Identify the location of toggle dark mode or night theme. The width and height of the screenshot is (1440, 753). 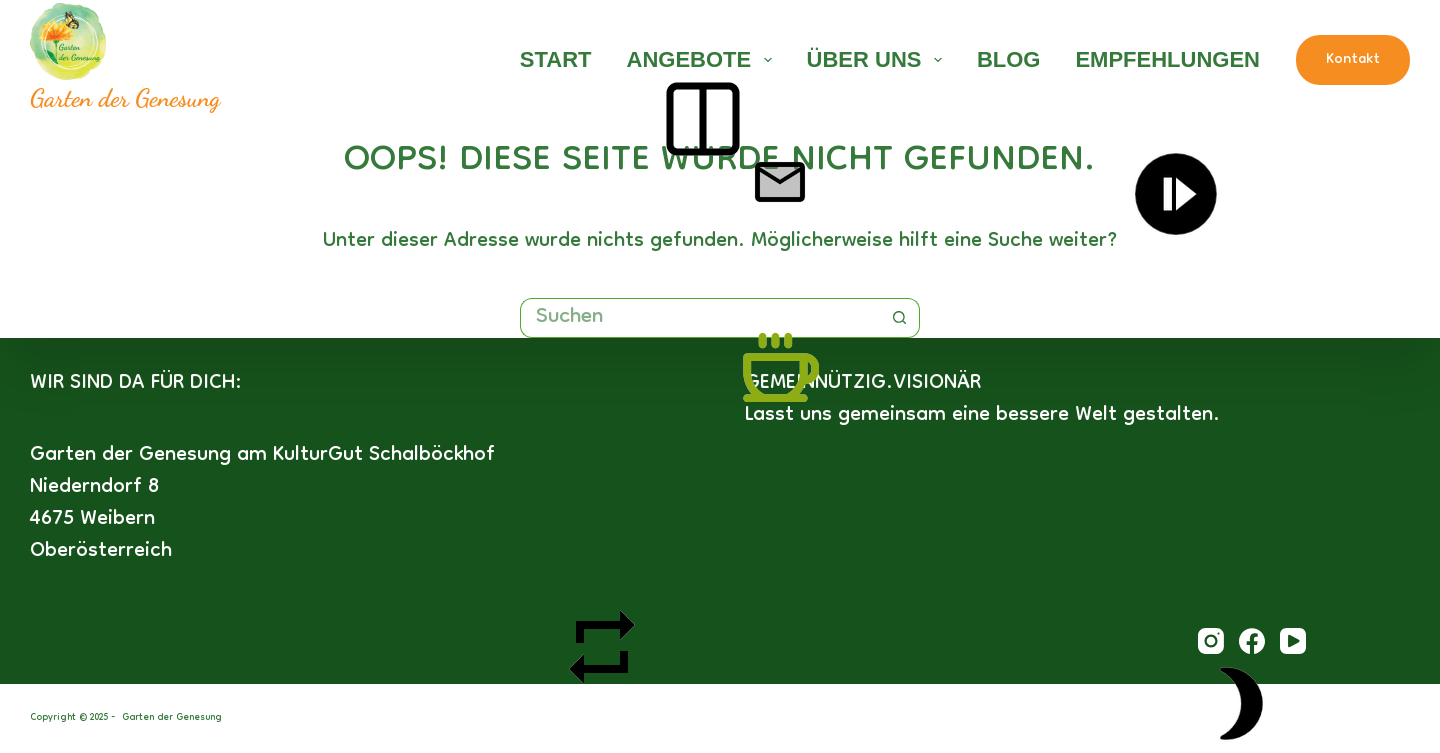
(1237, 703).